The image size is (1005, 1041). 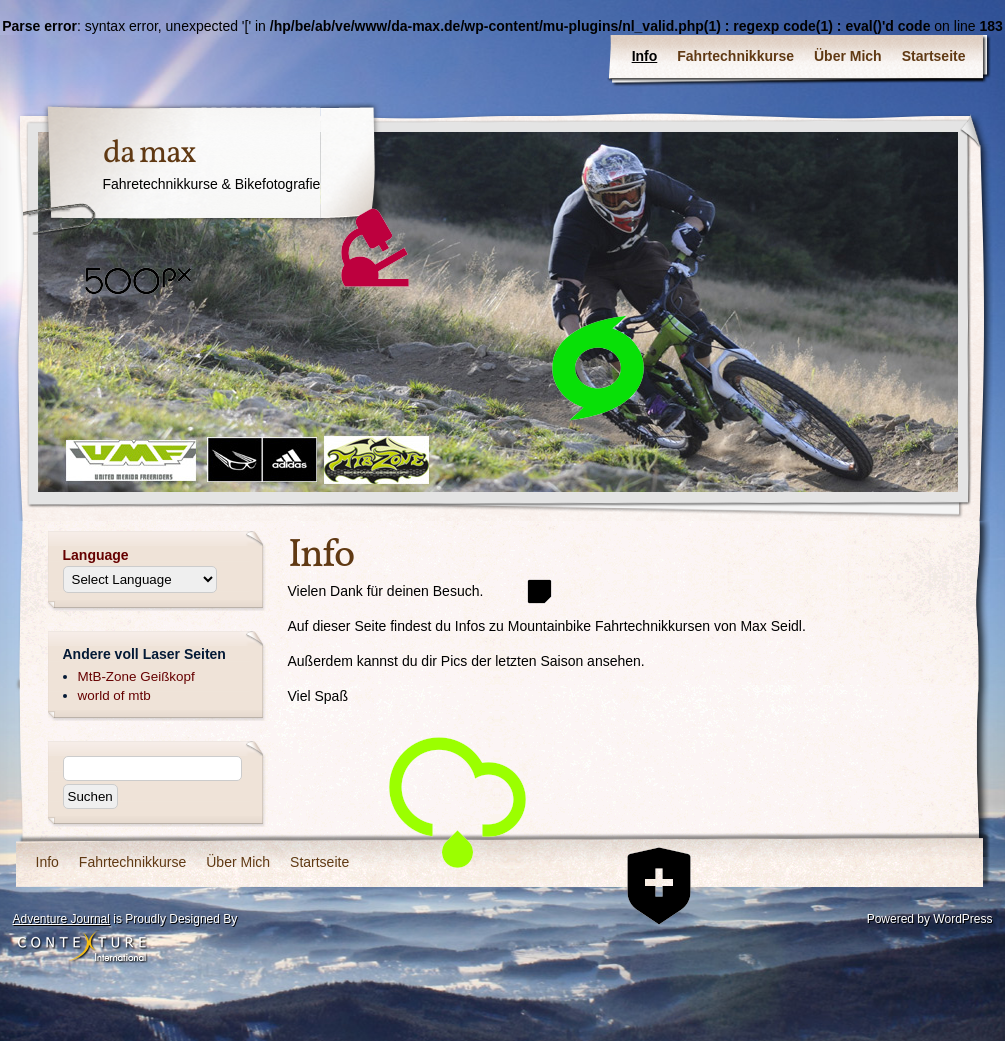 I want to click on indicates health or medical protection status, so click(x=659, y=886).